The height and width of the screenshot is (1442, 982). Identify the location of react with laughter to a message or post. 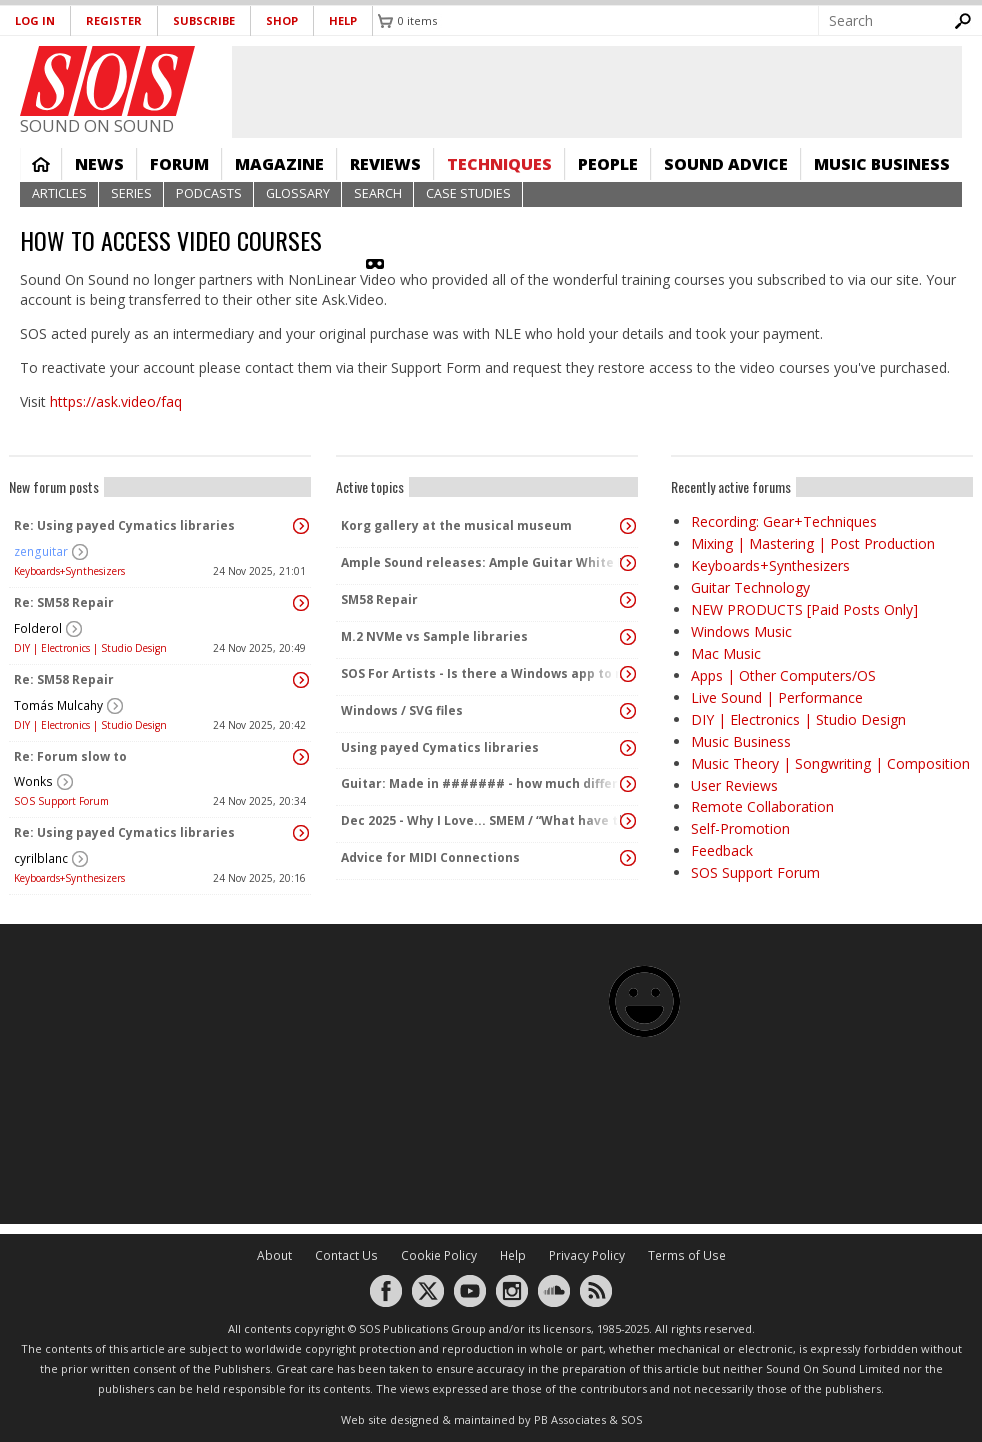
(644, 1001).